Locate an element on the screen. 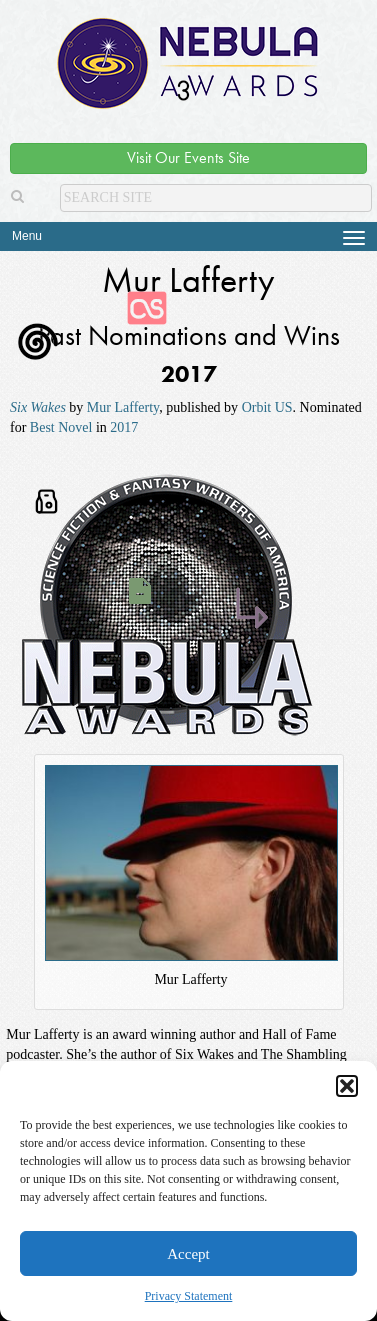  open Last.fm app or website is located at coordinates (147, 308).